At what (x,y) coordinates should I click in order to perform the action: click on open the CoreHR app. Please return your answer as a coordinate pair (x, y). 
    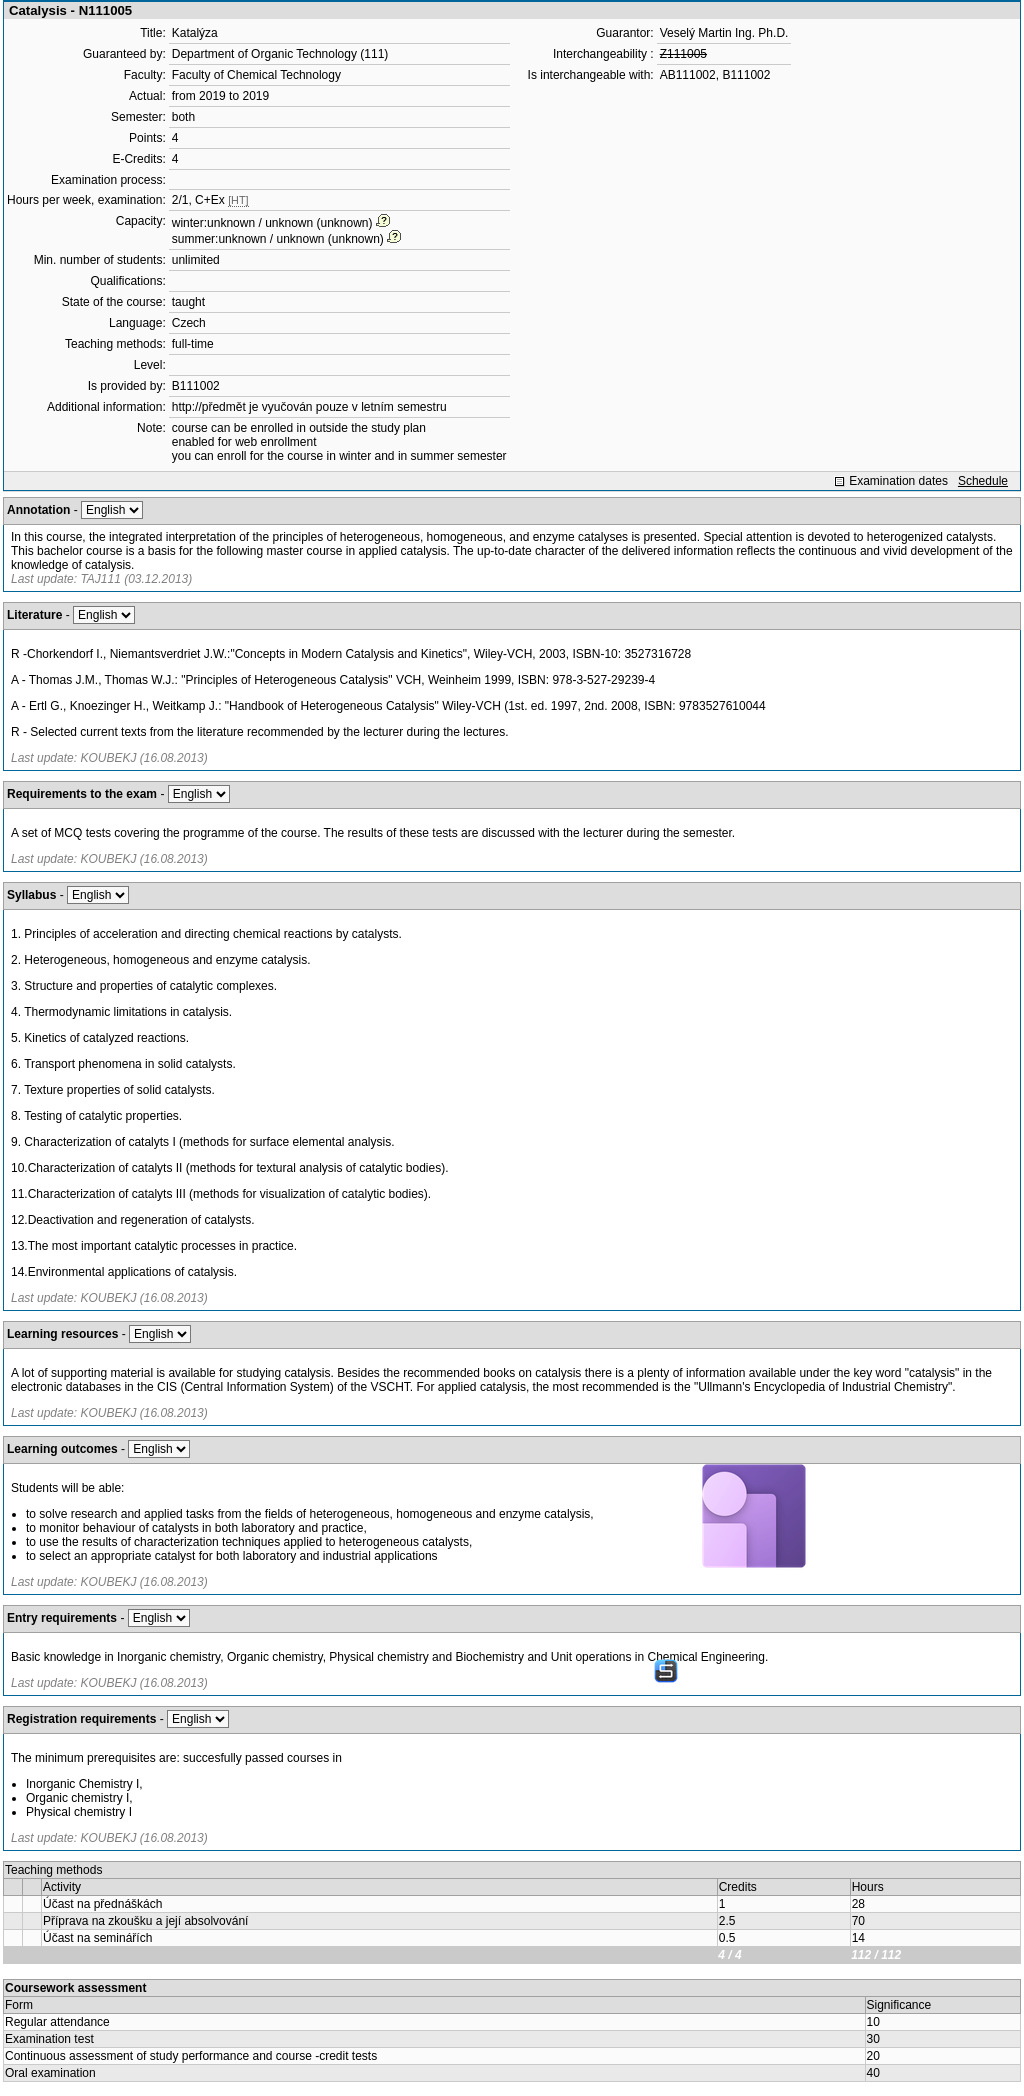
    Looking at the image, I should click on (754, 1516).